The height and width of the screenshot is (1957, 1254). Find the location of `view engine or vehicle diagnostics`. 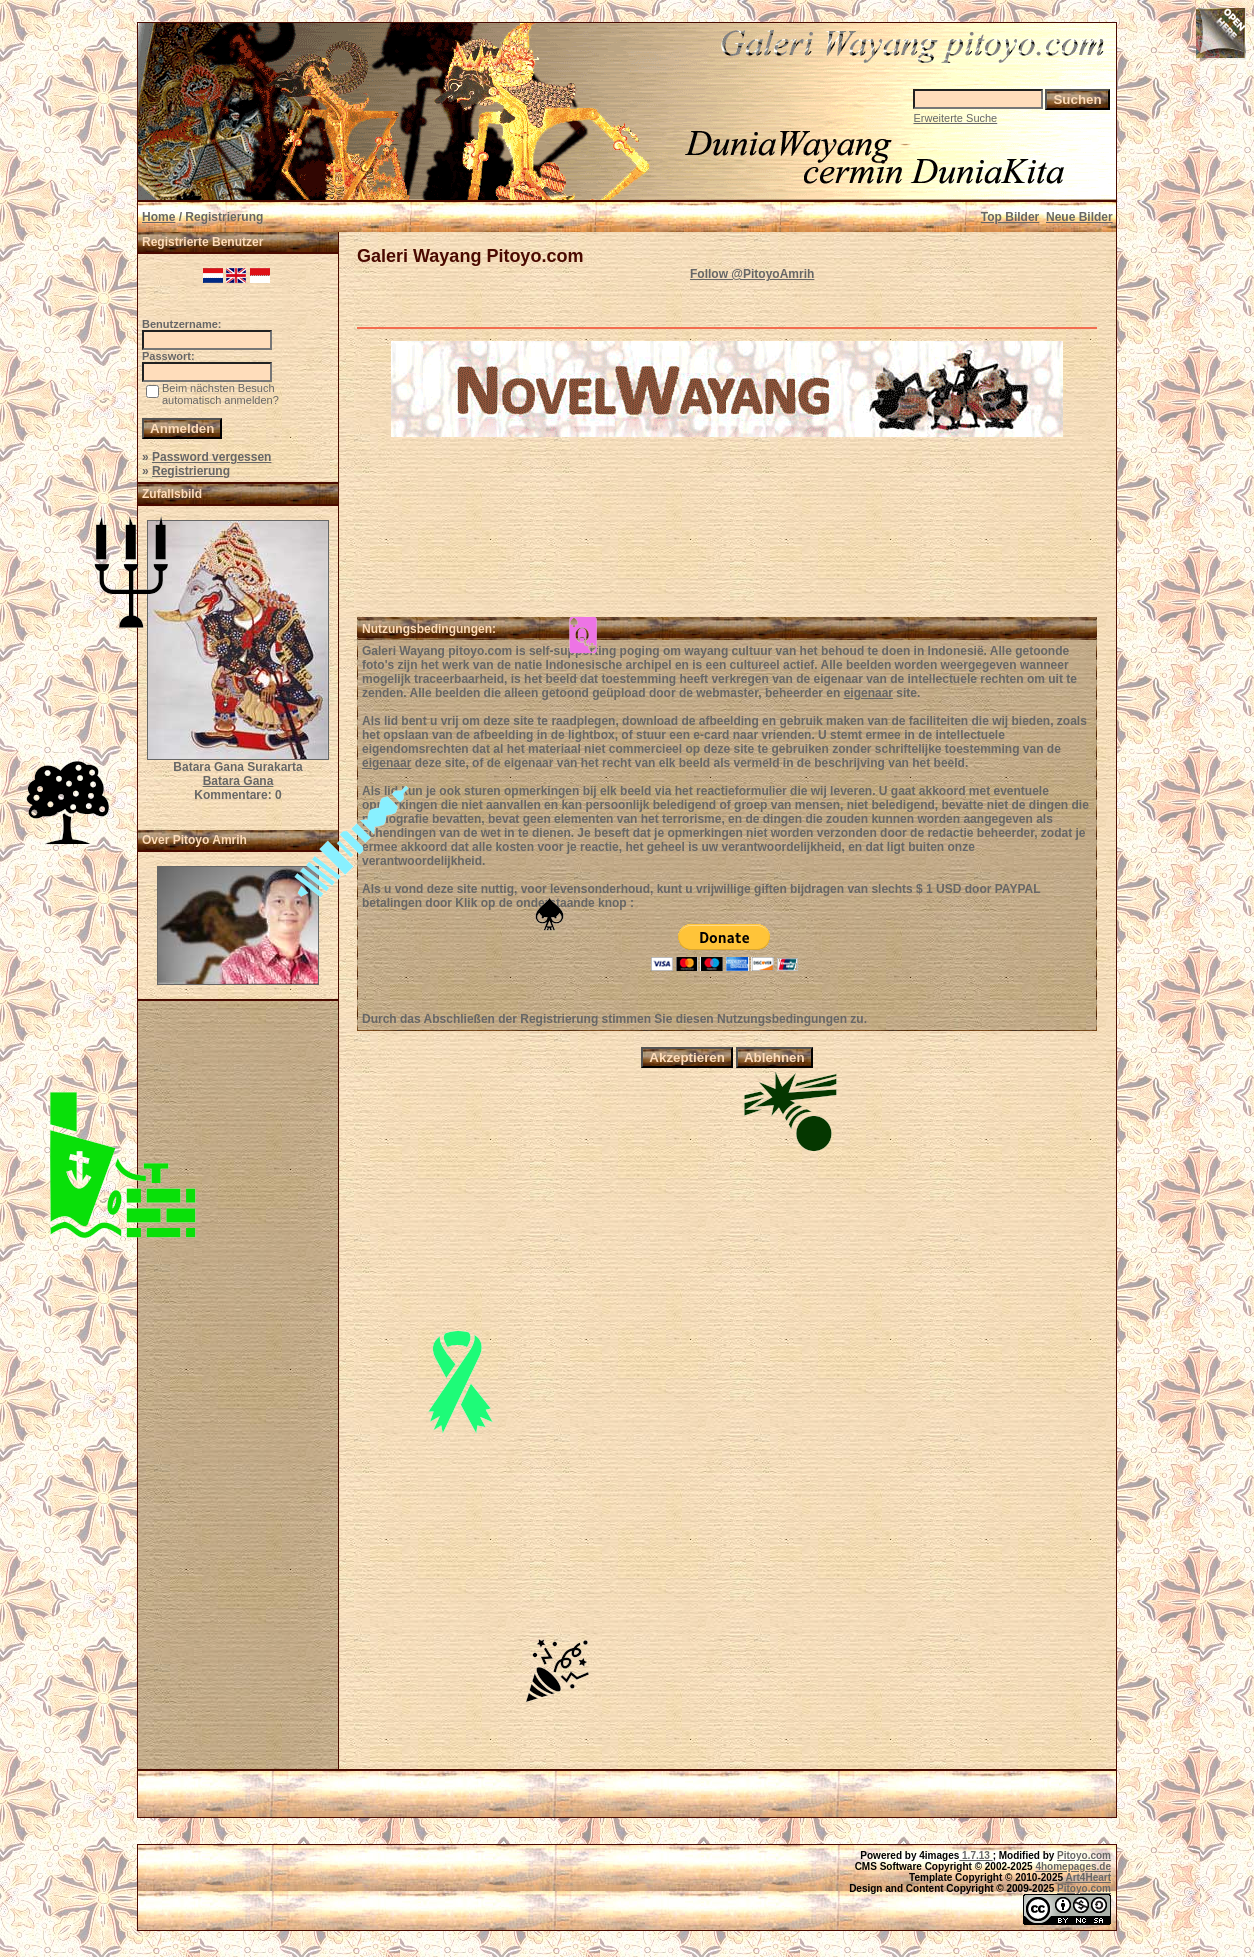

view engine or vehicle diagnostics is located at coordinates (351, 841).